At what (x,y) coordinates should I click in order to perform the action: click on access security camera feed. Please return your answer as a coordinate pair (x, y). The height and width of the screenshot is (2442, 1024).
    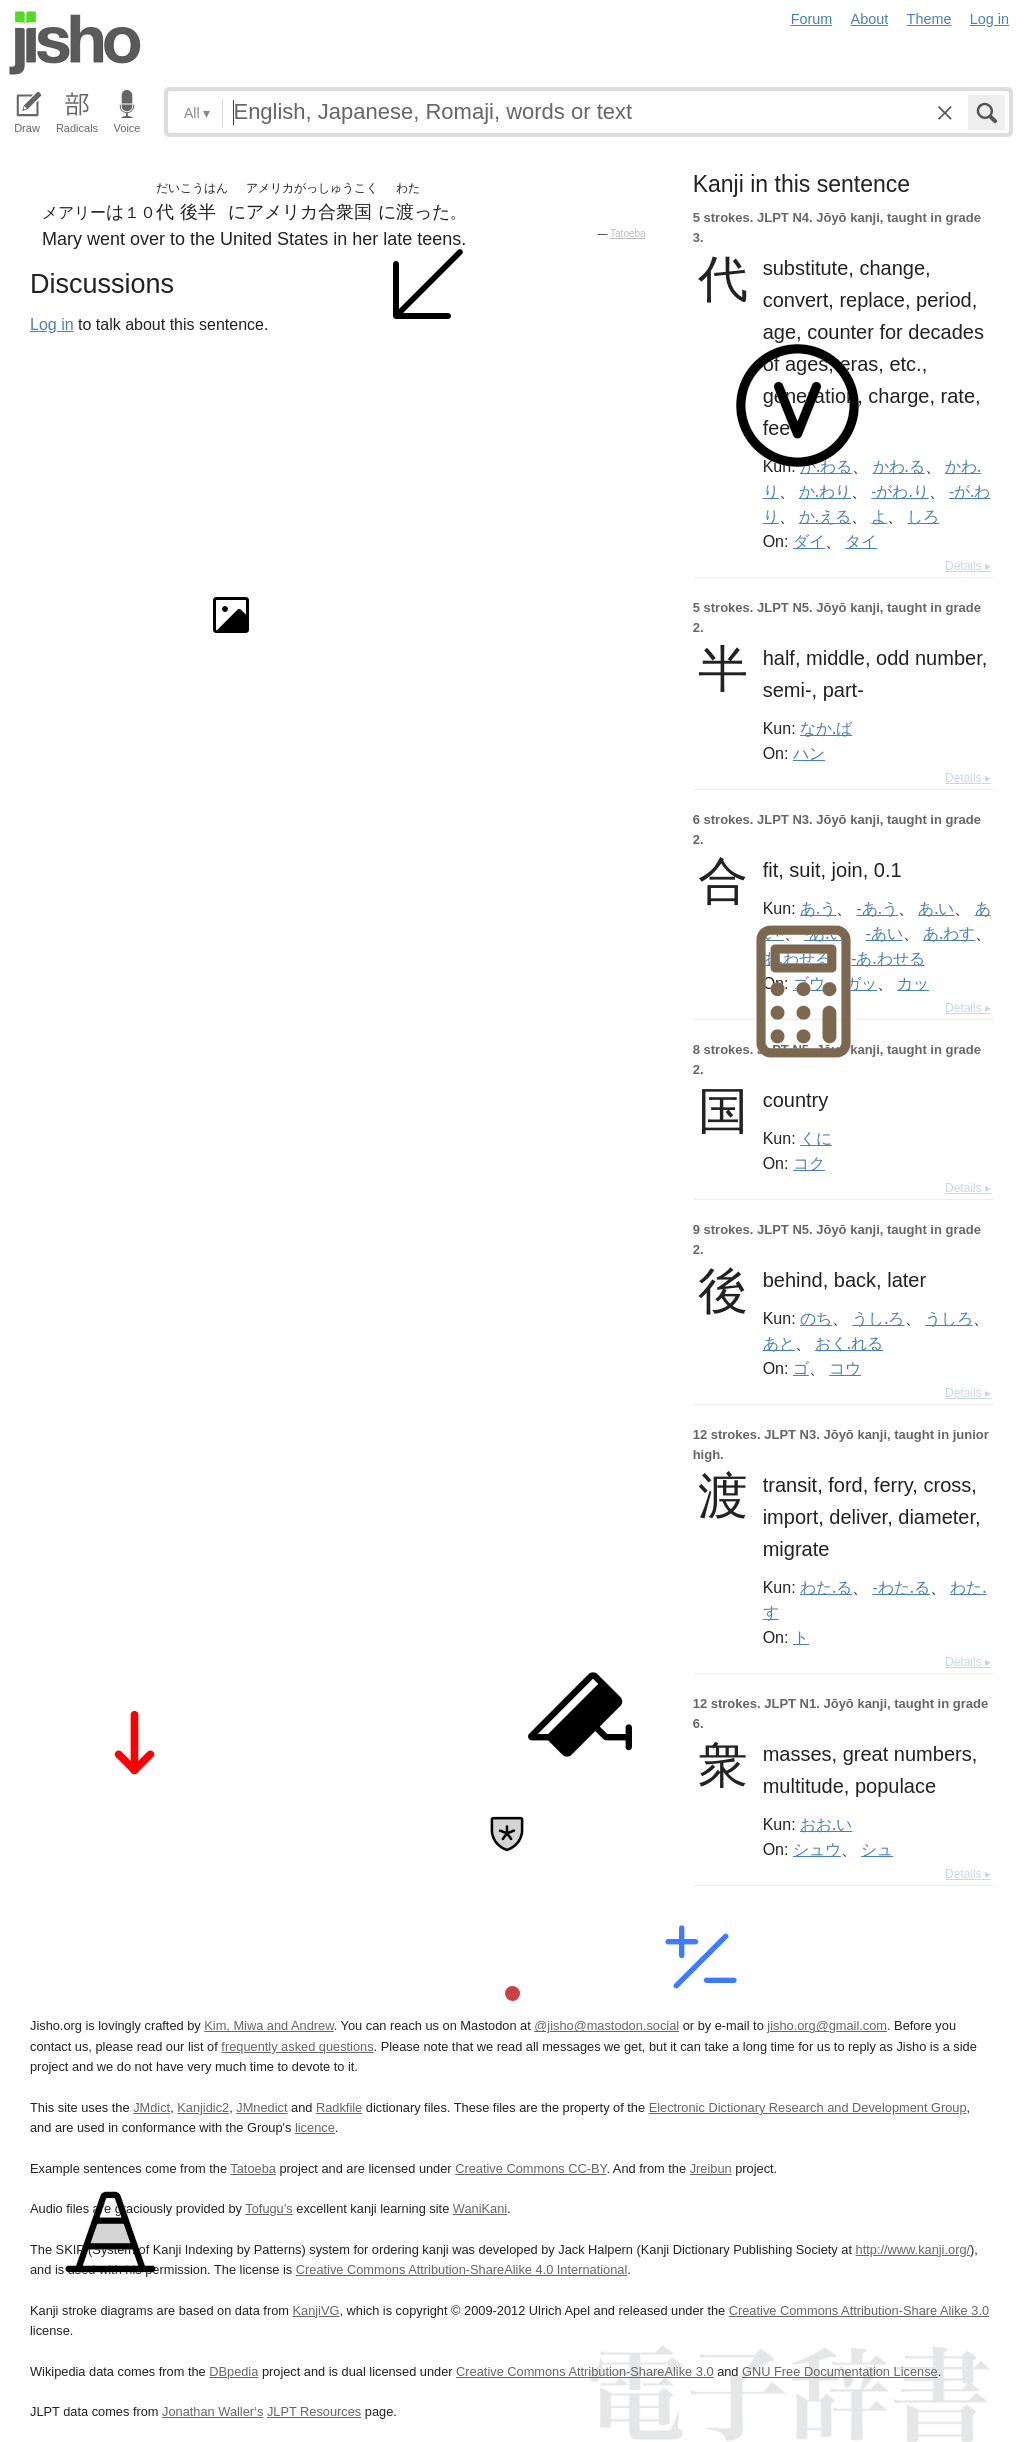
    Looking at the image, I should click on (580, 1721).